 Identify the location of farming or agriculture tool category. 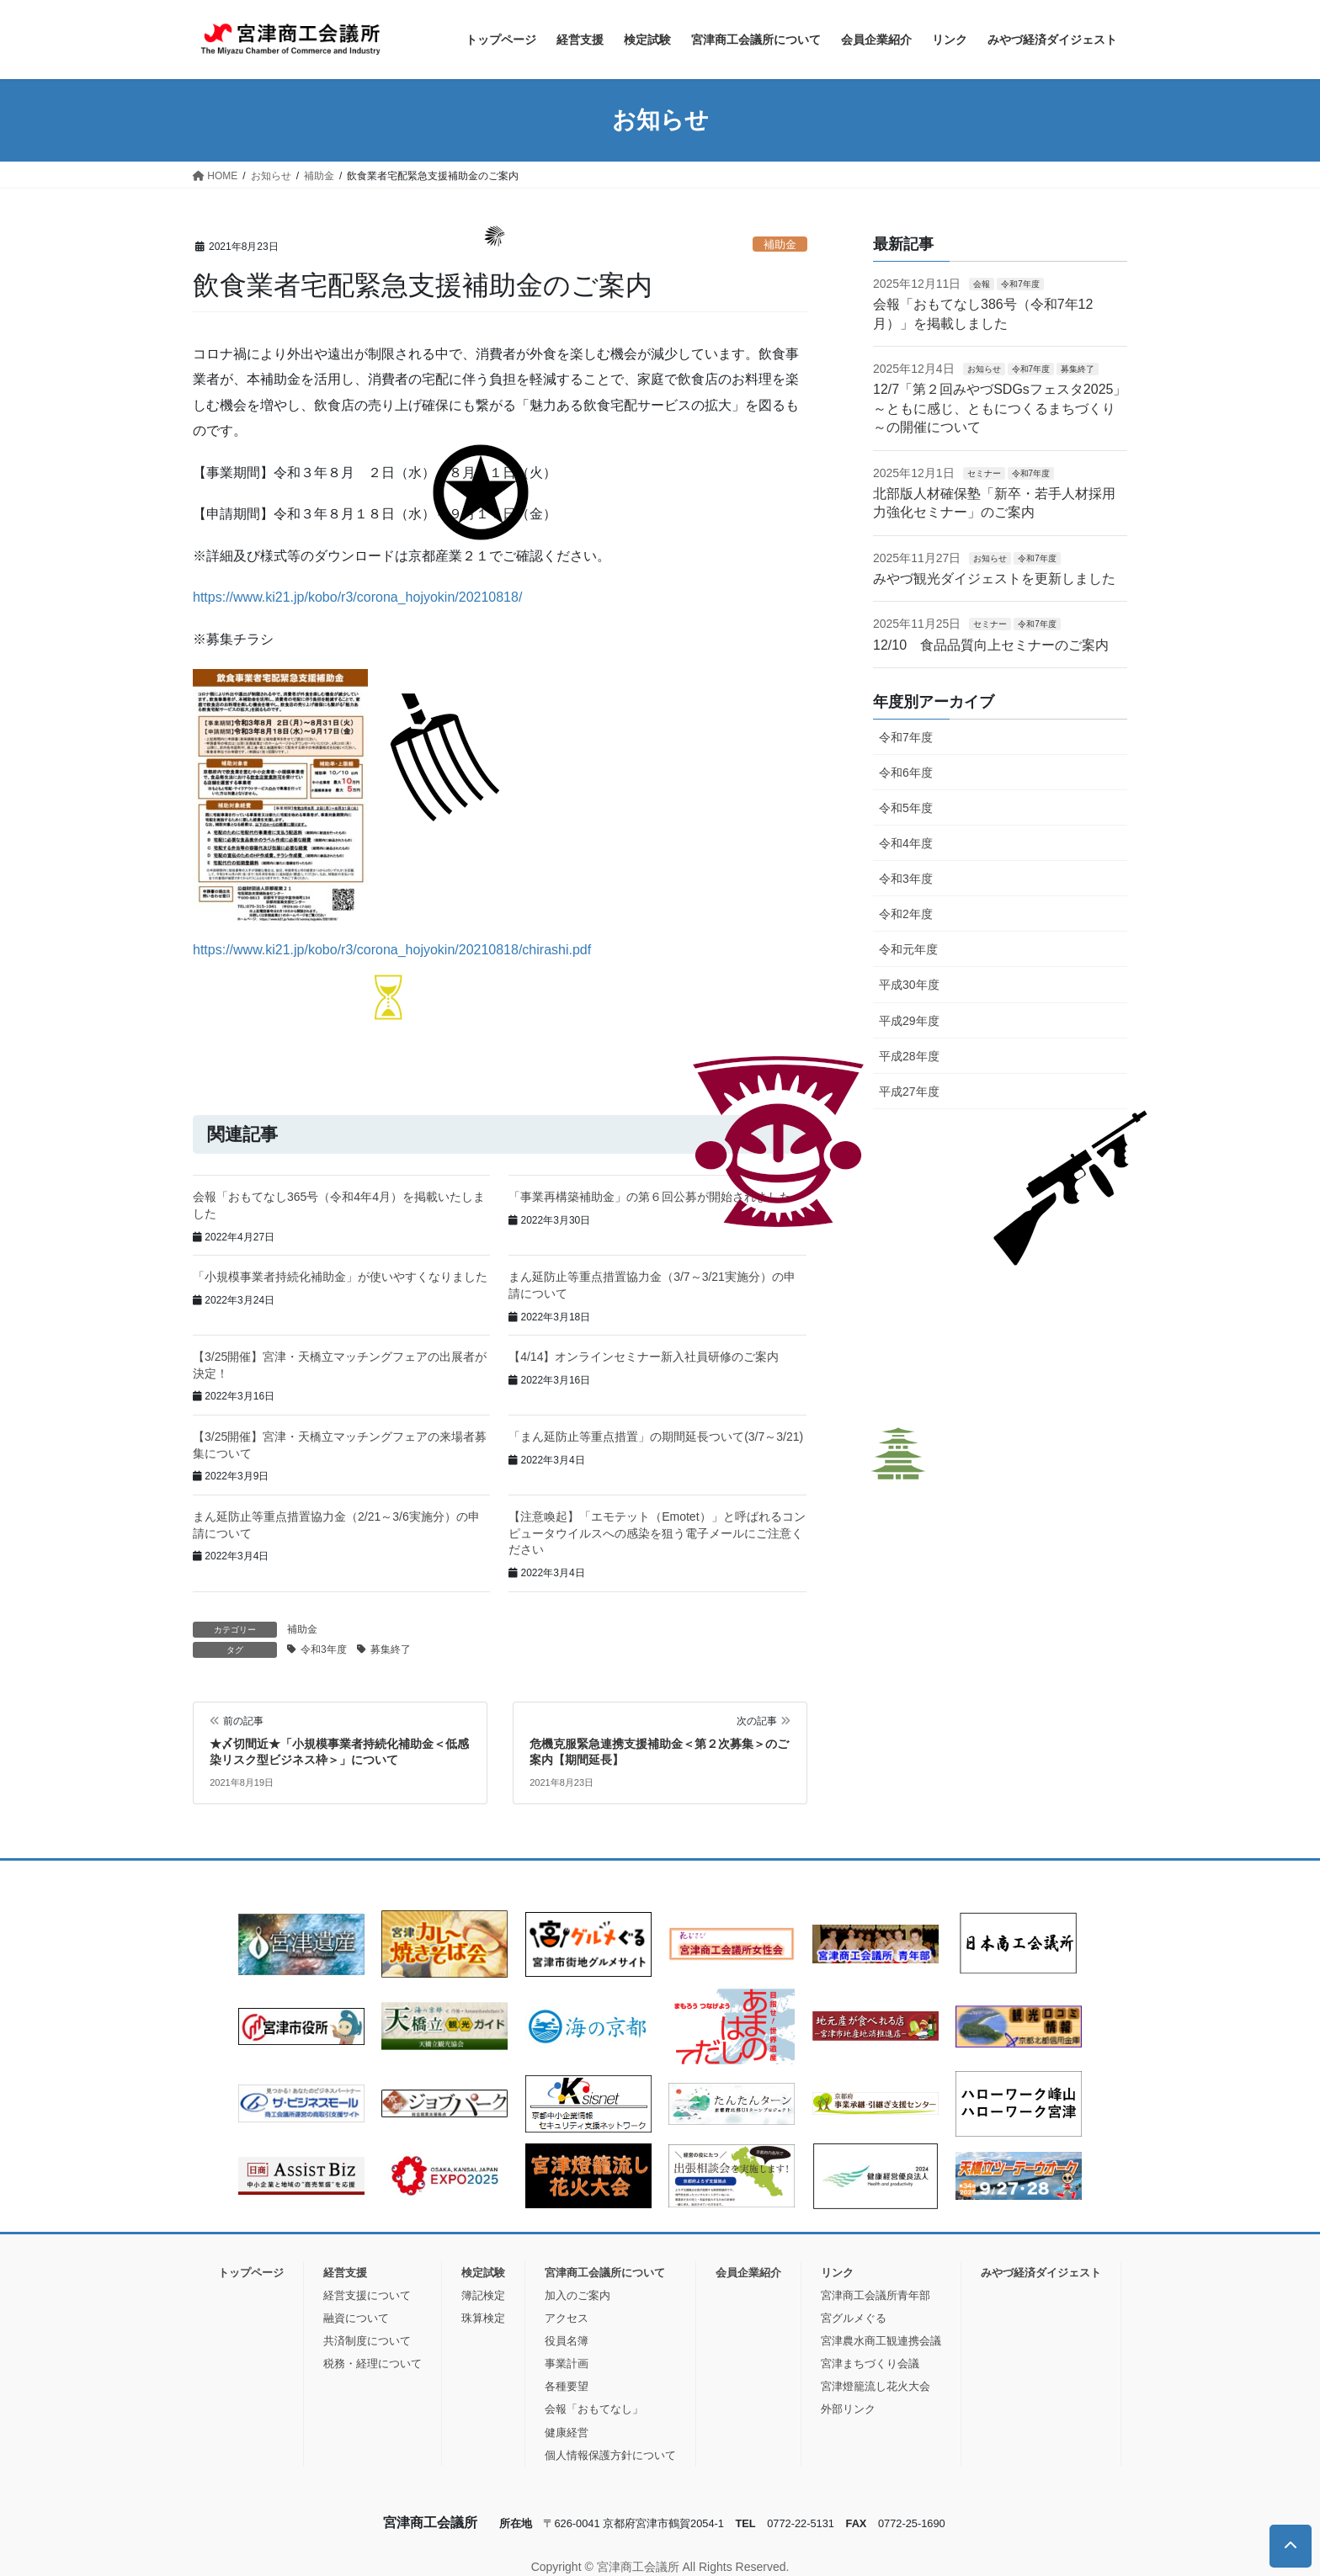
(441, 757).